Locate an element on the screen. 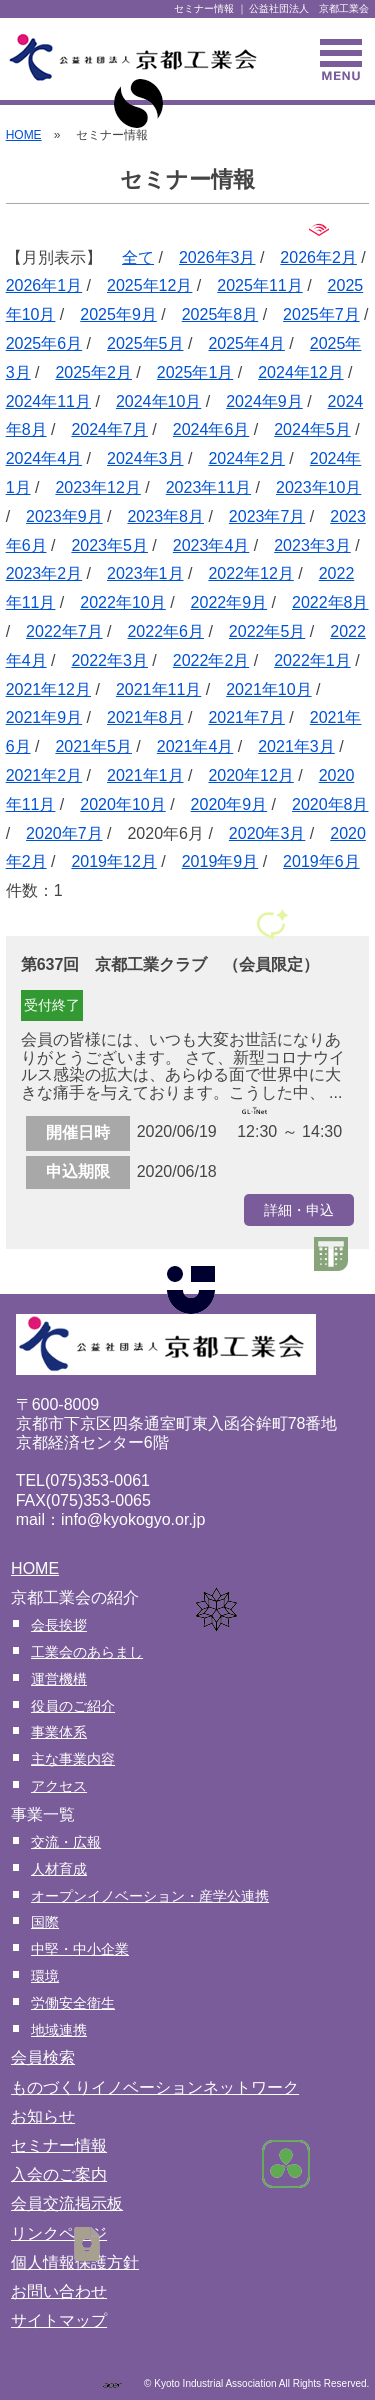 The height and width of the screenshot is (2400, 375). start a conversation with AI assistant is located at coordinates (271, 925).